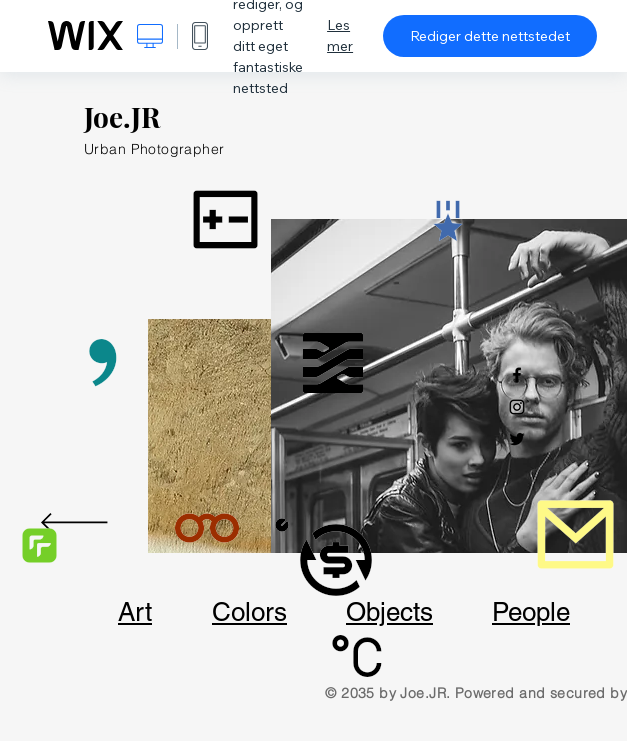 The image size is (627, 741). What do you see at coordinates (282, 525) in the screenshot?
I see `open navigation or directional tools` at bounding box center [282, 525].